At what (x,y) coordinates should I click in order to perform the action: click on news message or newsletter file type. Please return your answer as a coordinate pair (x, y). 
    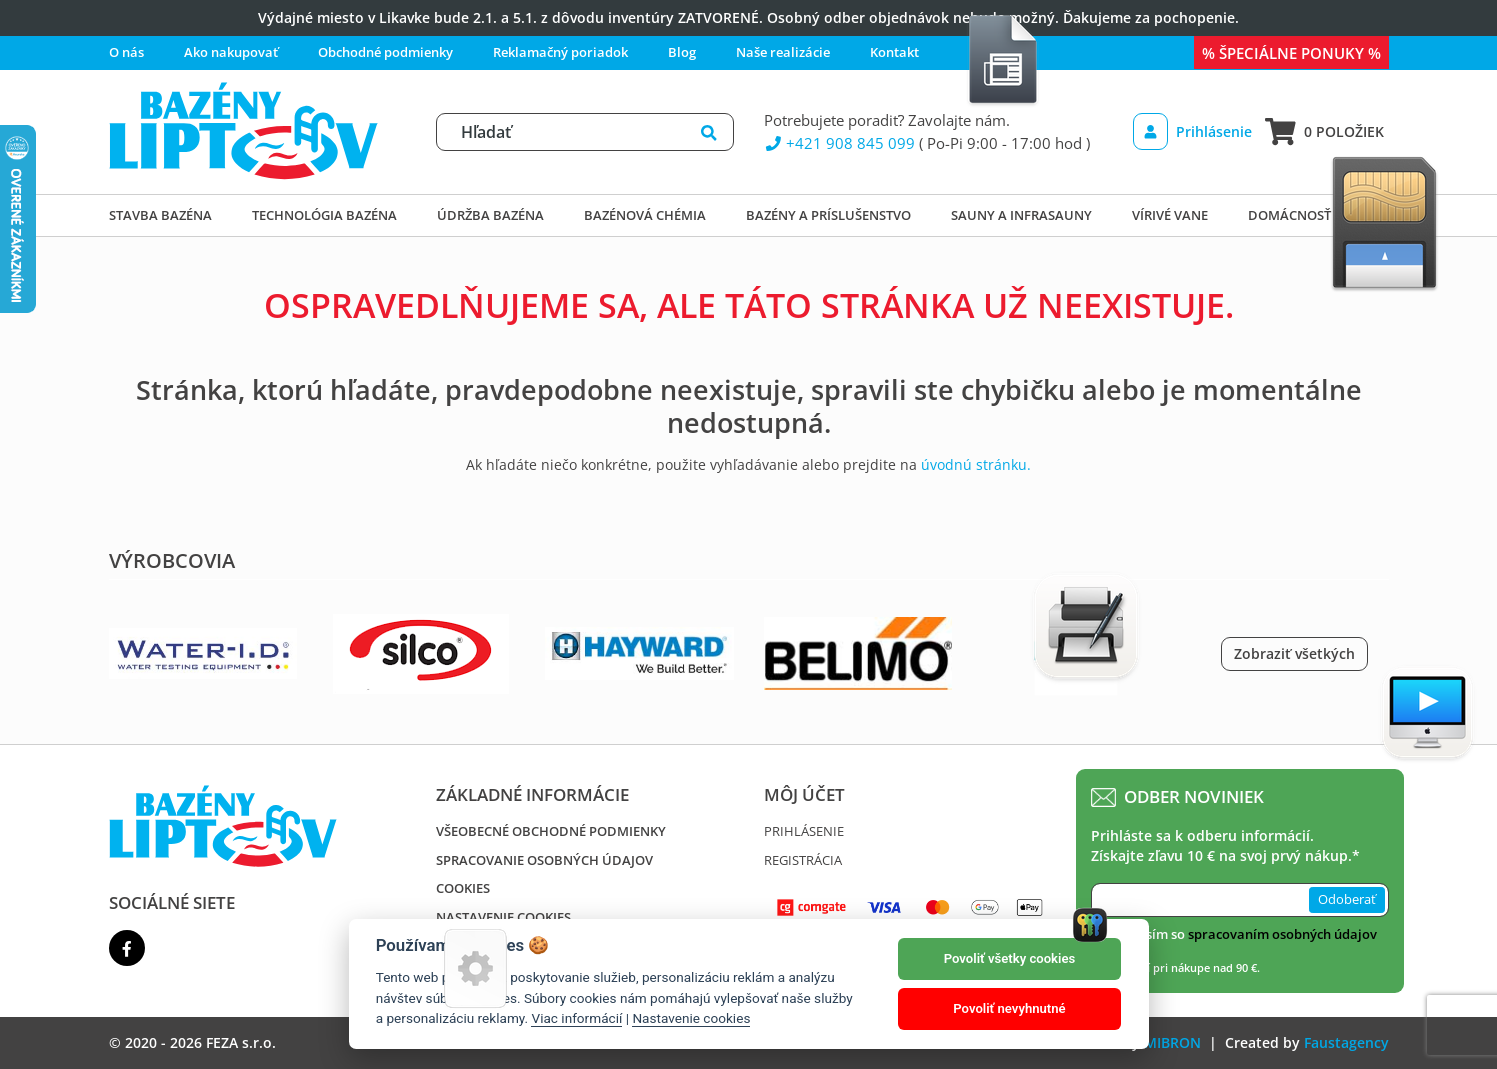
    Looking at the image, I should click on (1003, 61).